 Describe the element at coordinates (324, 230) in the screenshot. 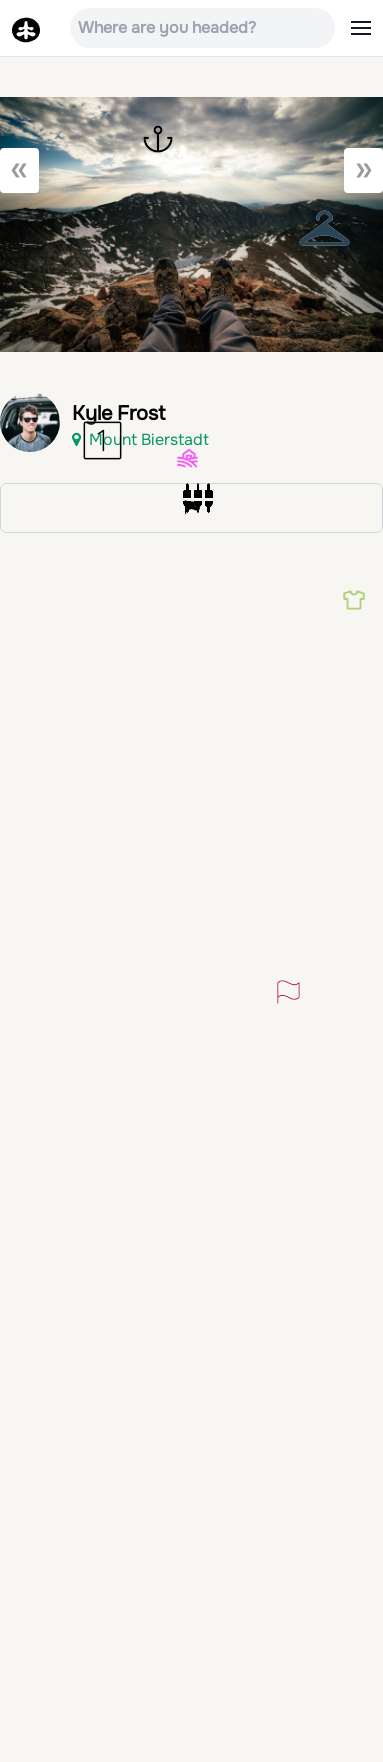

I see `access wardrobe or clothing options` at that location.